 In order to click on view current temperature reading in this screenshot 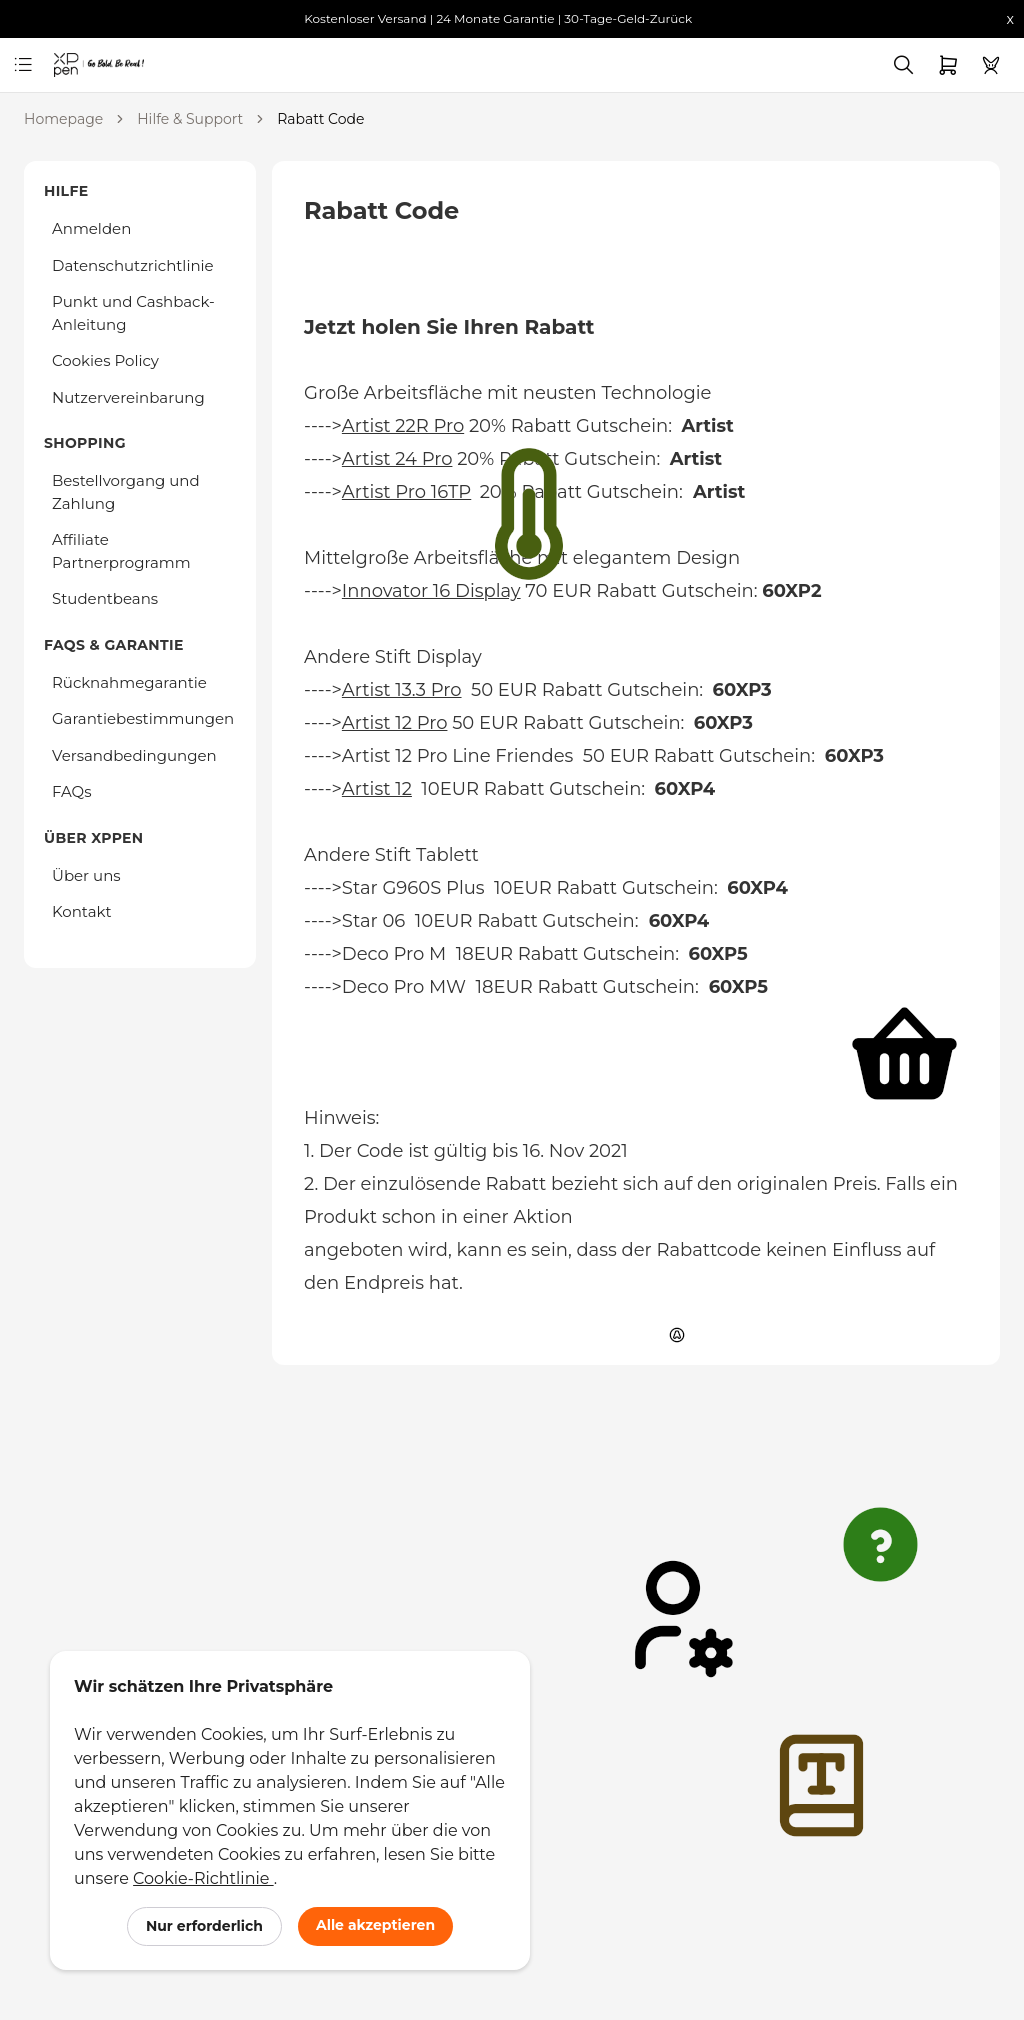, I will do `click(529, 514)`.